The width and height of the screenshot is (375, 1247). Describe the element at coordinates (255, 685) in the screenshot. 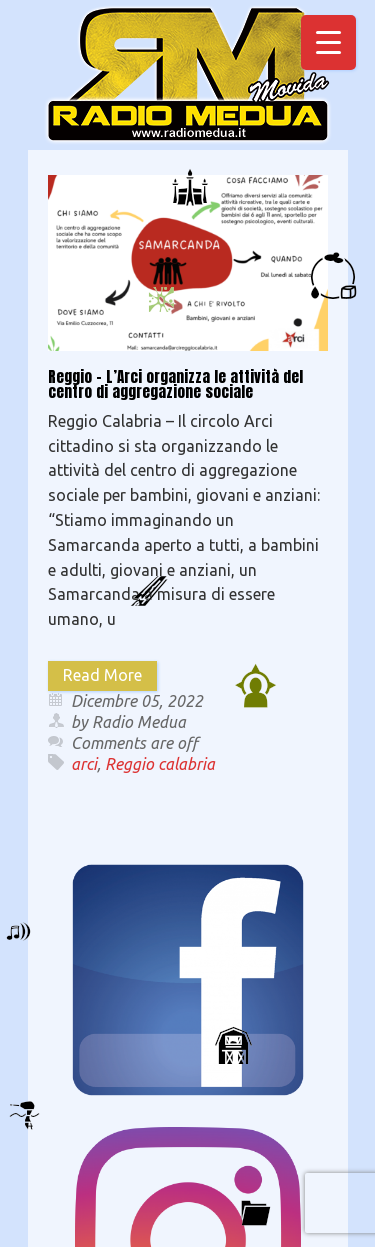

I see `indicates a holy or divine character class` at that location.